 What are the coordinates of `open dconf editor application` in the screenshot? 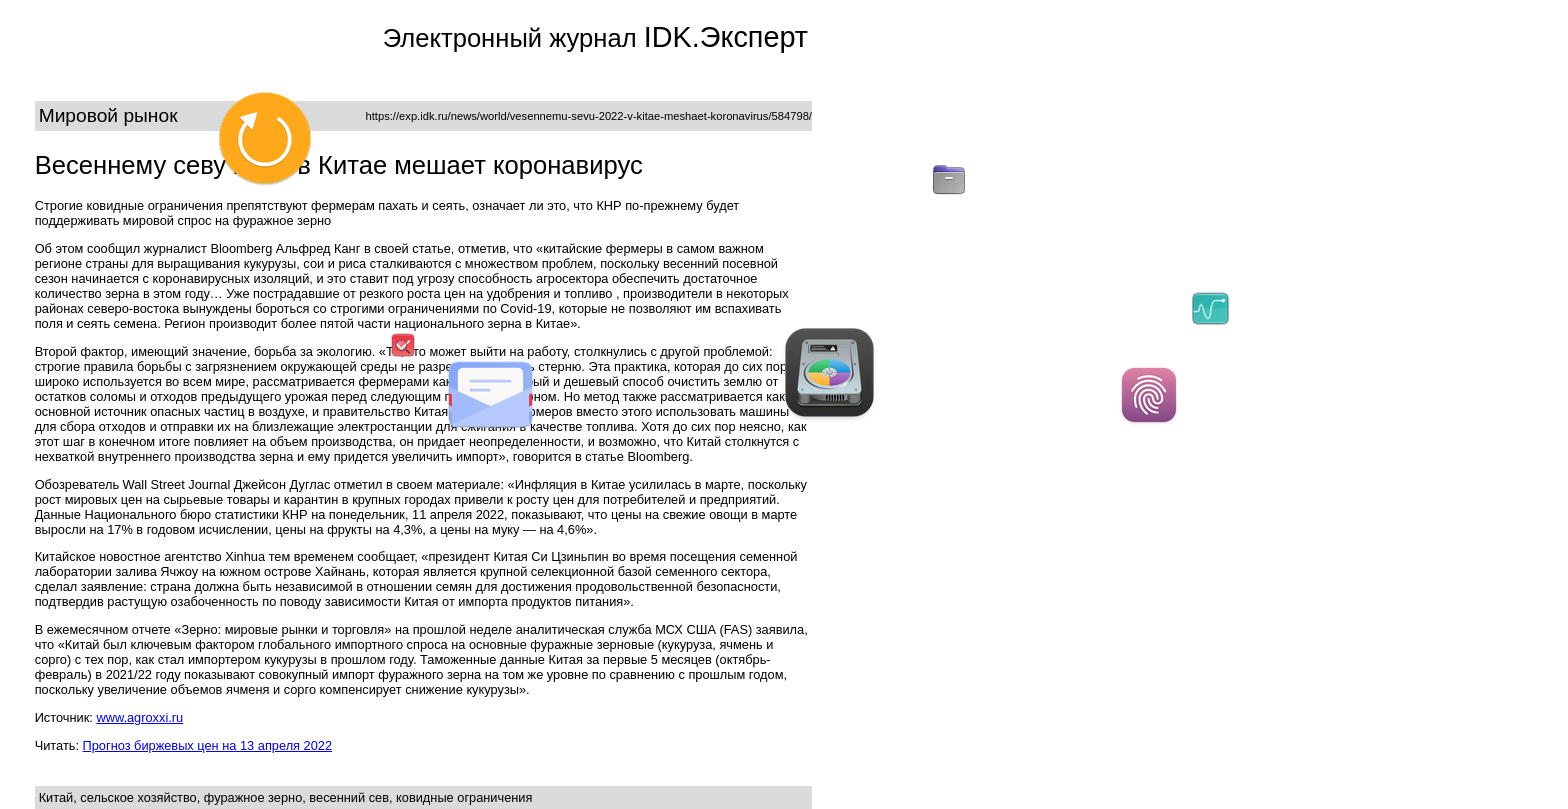 It's located at (403, 345).